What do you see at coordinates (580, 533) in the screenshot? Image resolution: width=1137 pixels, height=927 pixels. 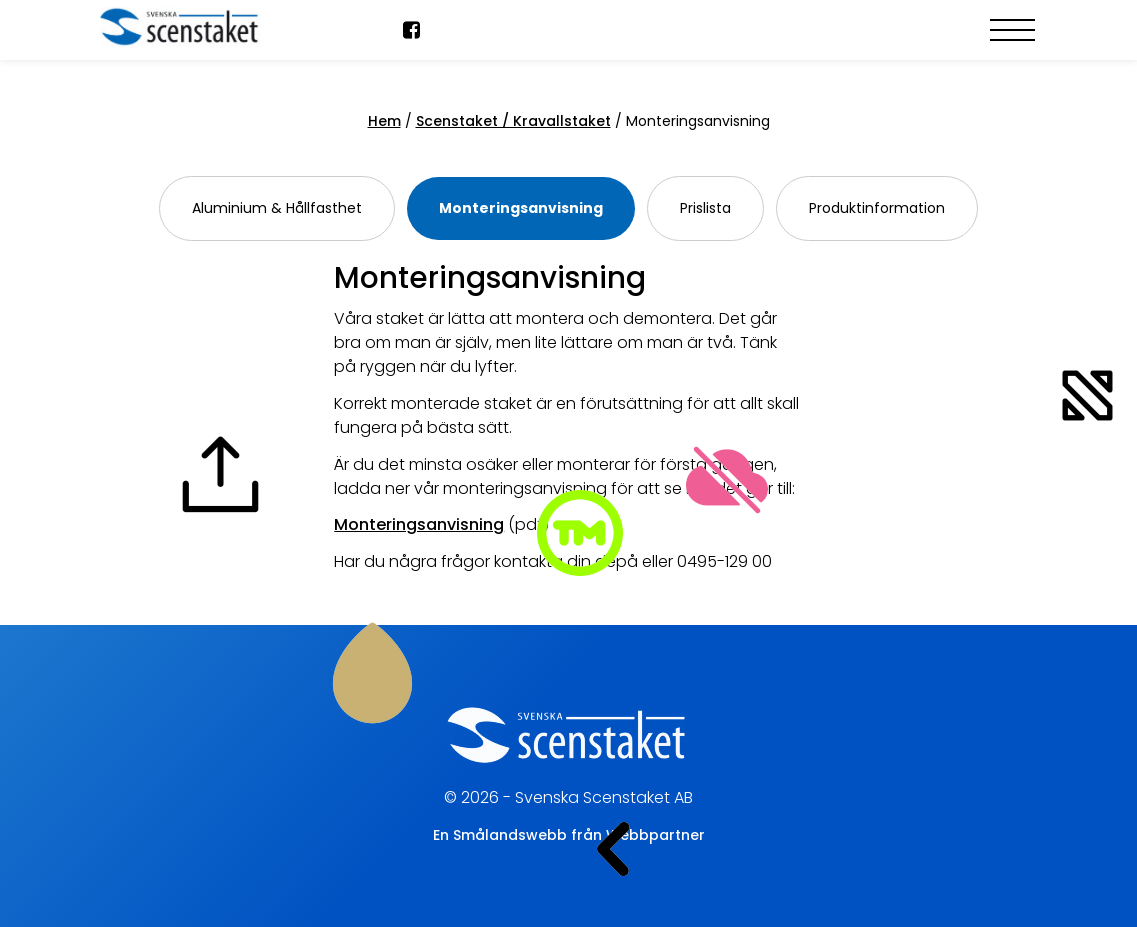 I see `indicates trademarked content or branding` at bounding box center [580, 533].